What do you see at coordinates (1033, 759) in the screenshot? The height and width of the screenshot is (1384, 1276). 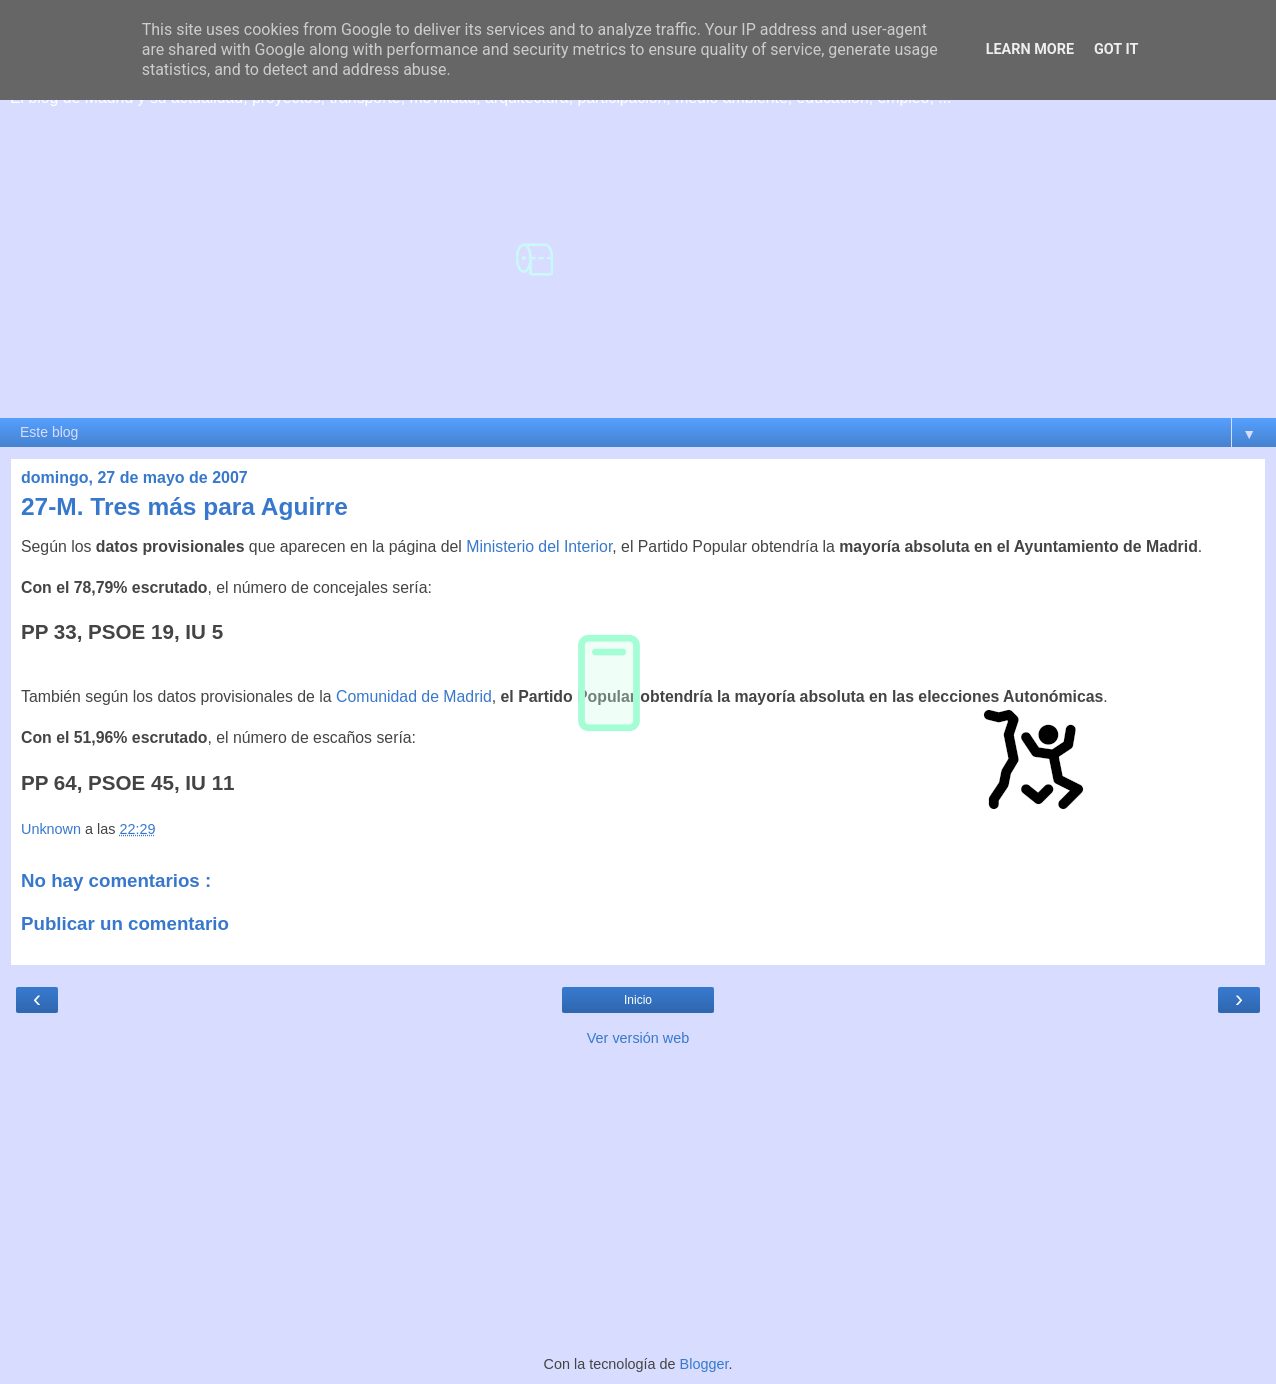 I see `cliff jumping or adventure activity` at bounding box center [1033, 759].